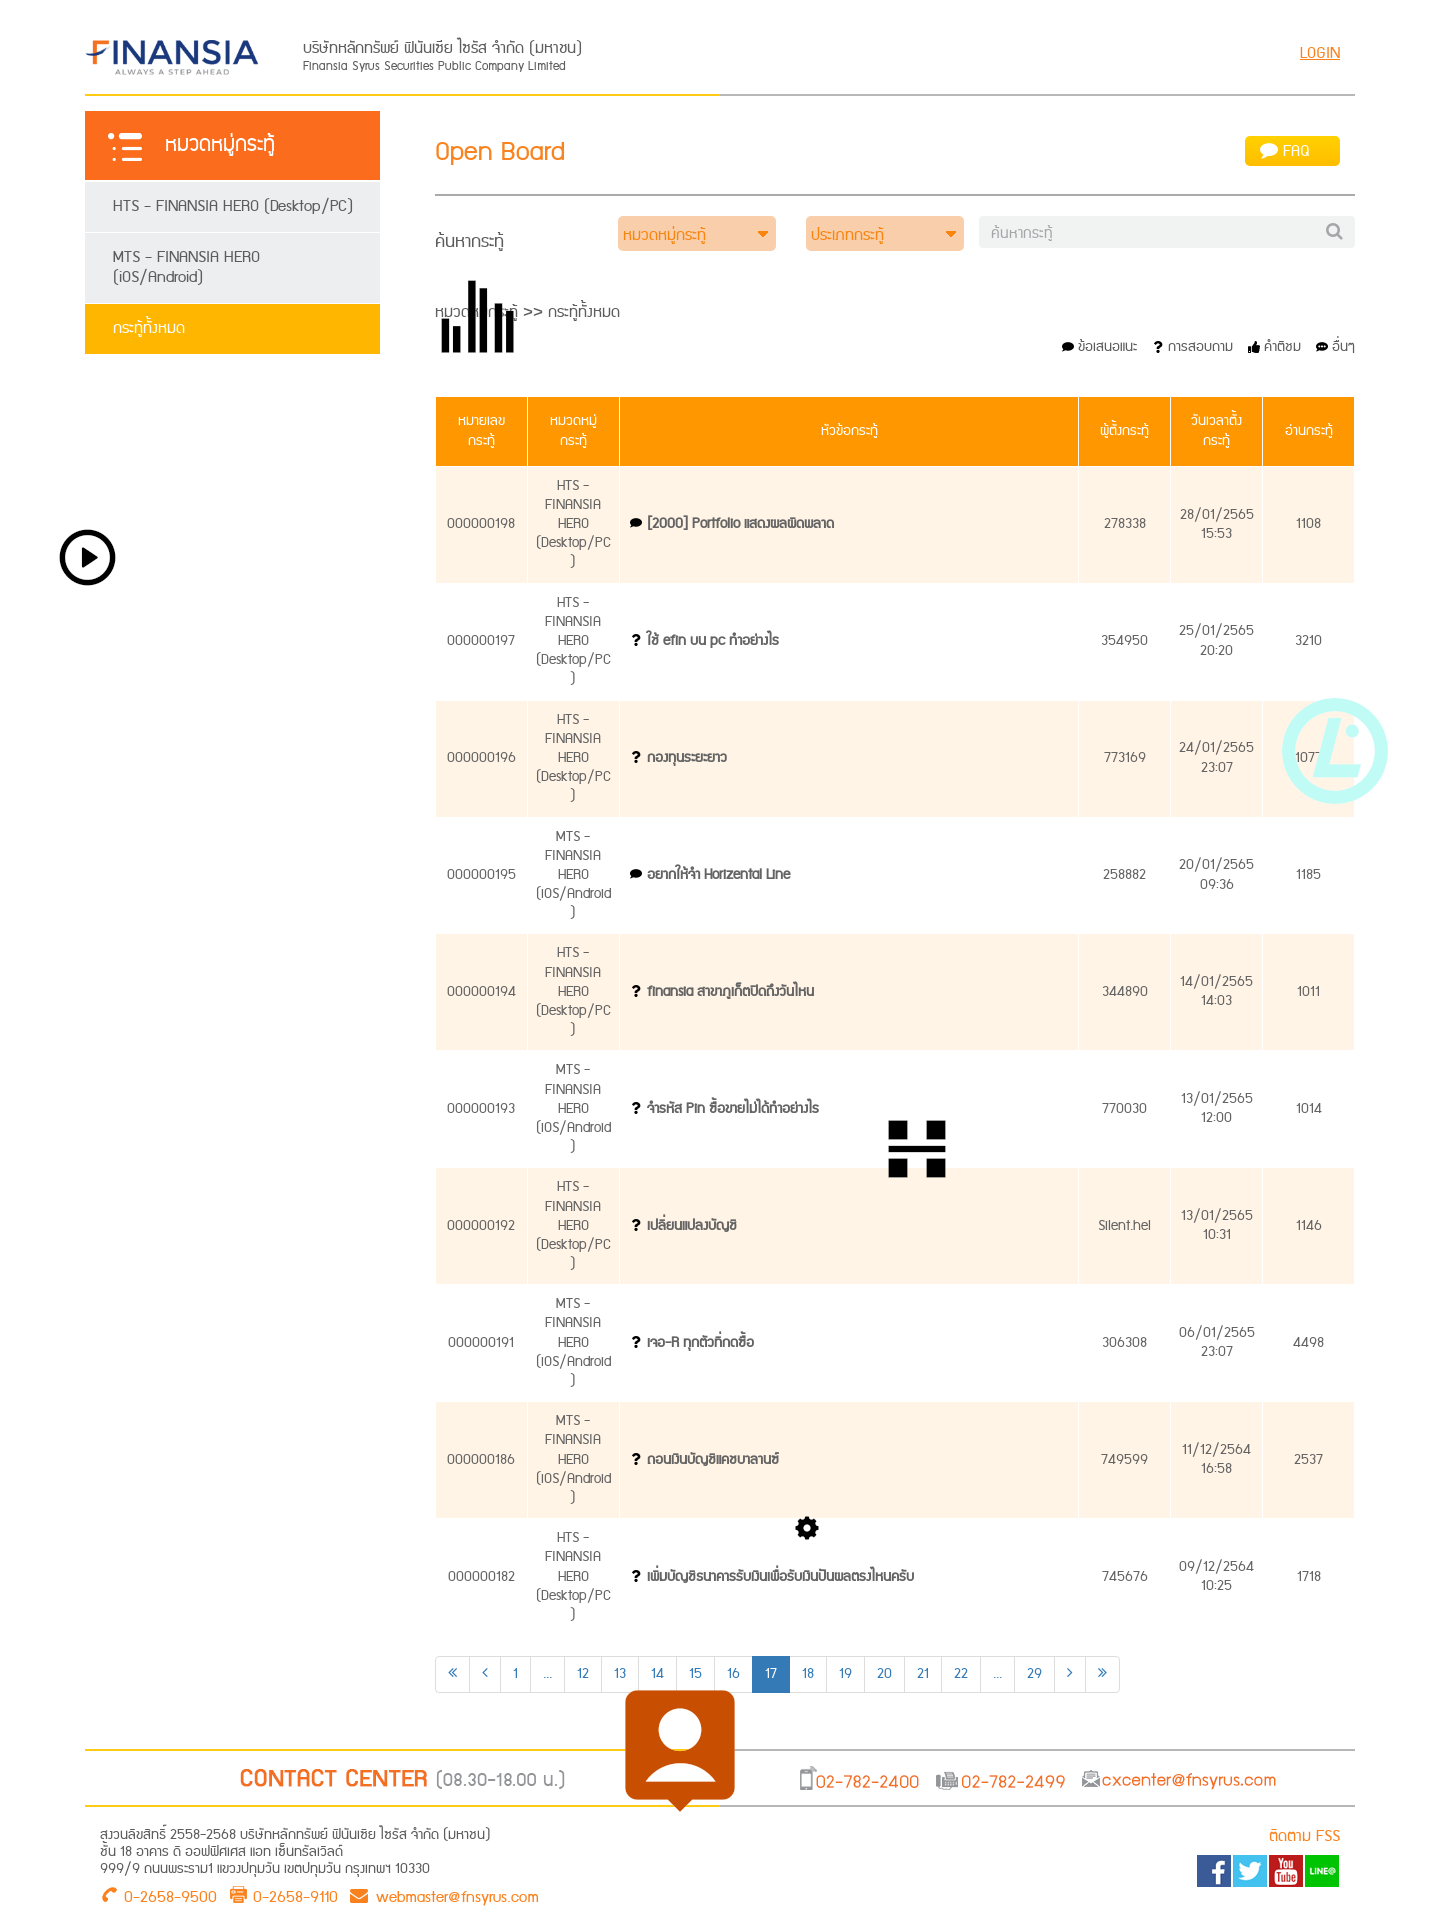  Describe the element at coordinates (680, 1745) in the screenshot. I see `view pinned contact or account` at that location.